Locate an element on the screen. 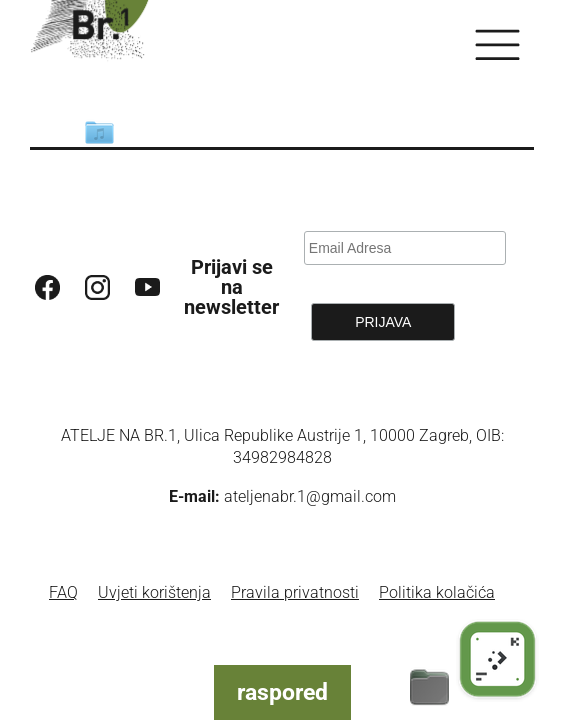  access CPU and processor settings is located at coordinates (497, 660).